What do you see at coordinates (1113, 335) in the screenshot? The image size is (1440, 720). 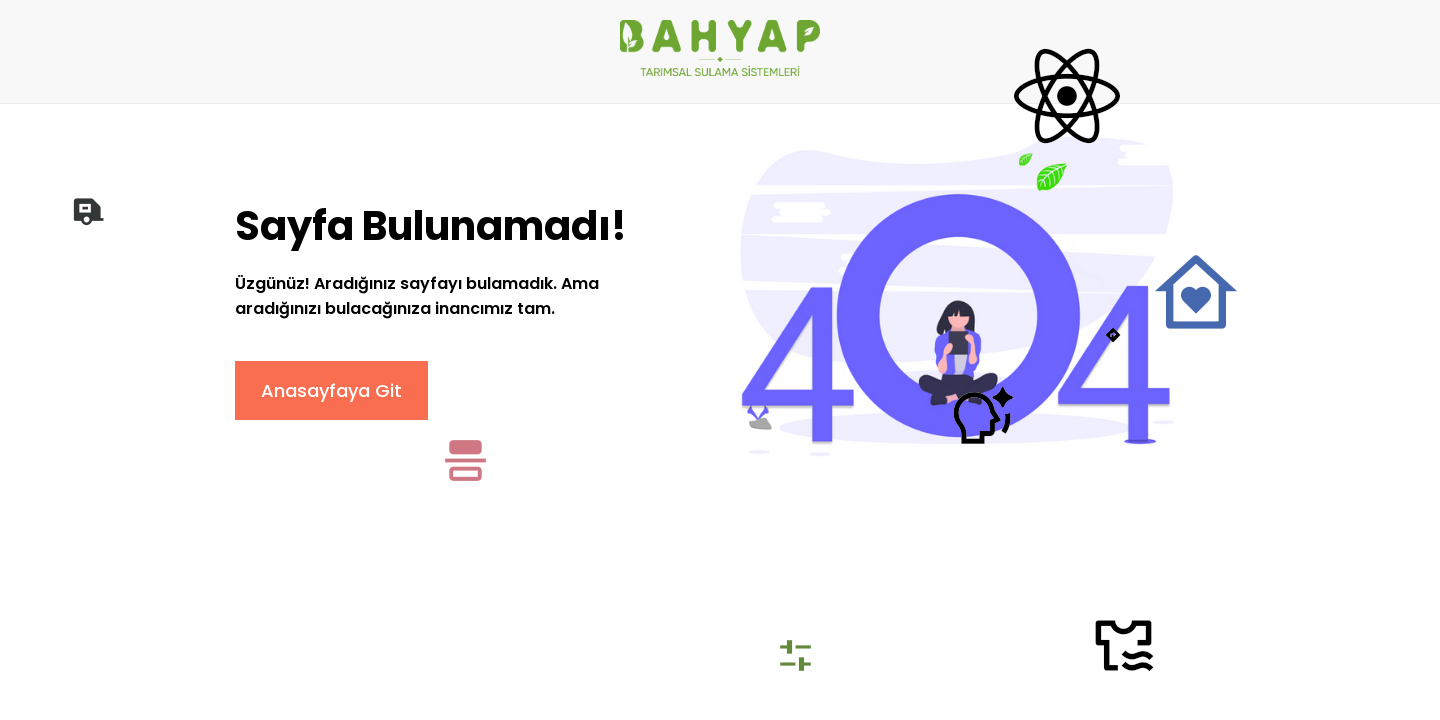 I see `get directions to this location` at bounding box center [1113, 335].